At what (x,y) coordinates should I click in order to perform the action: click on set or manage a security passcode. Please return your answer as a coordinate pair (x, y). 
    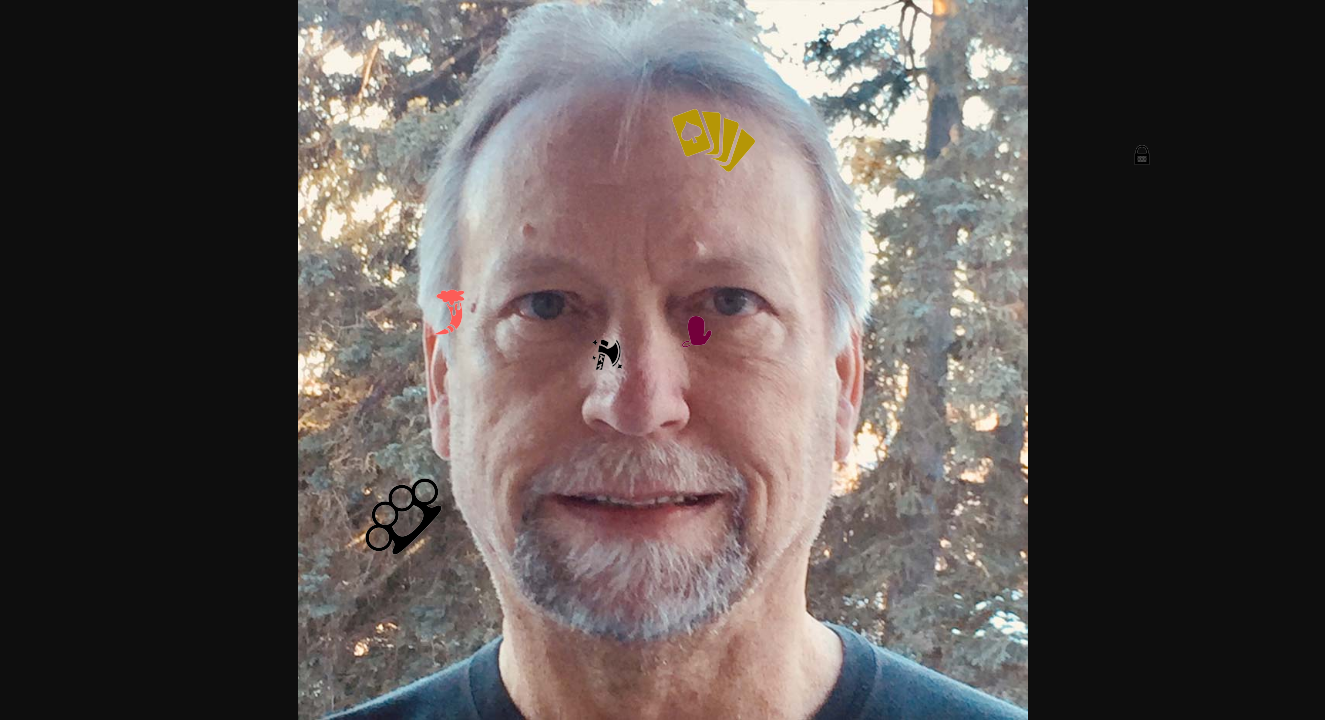
    Looking at the image, I should click on (1142, 155).